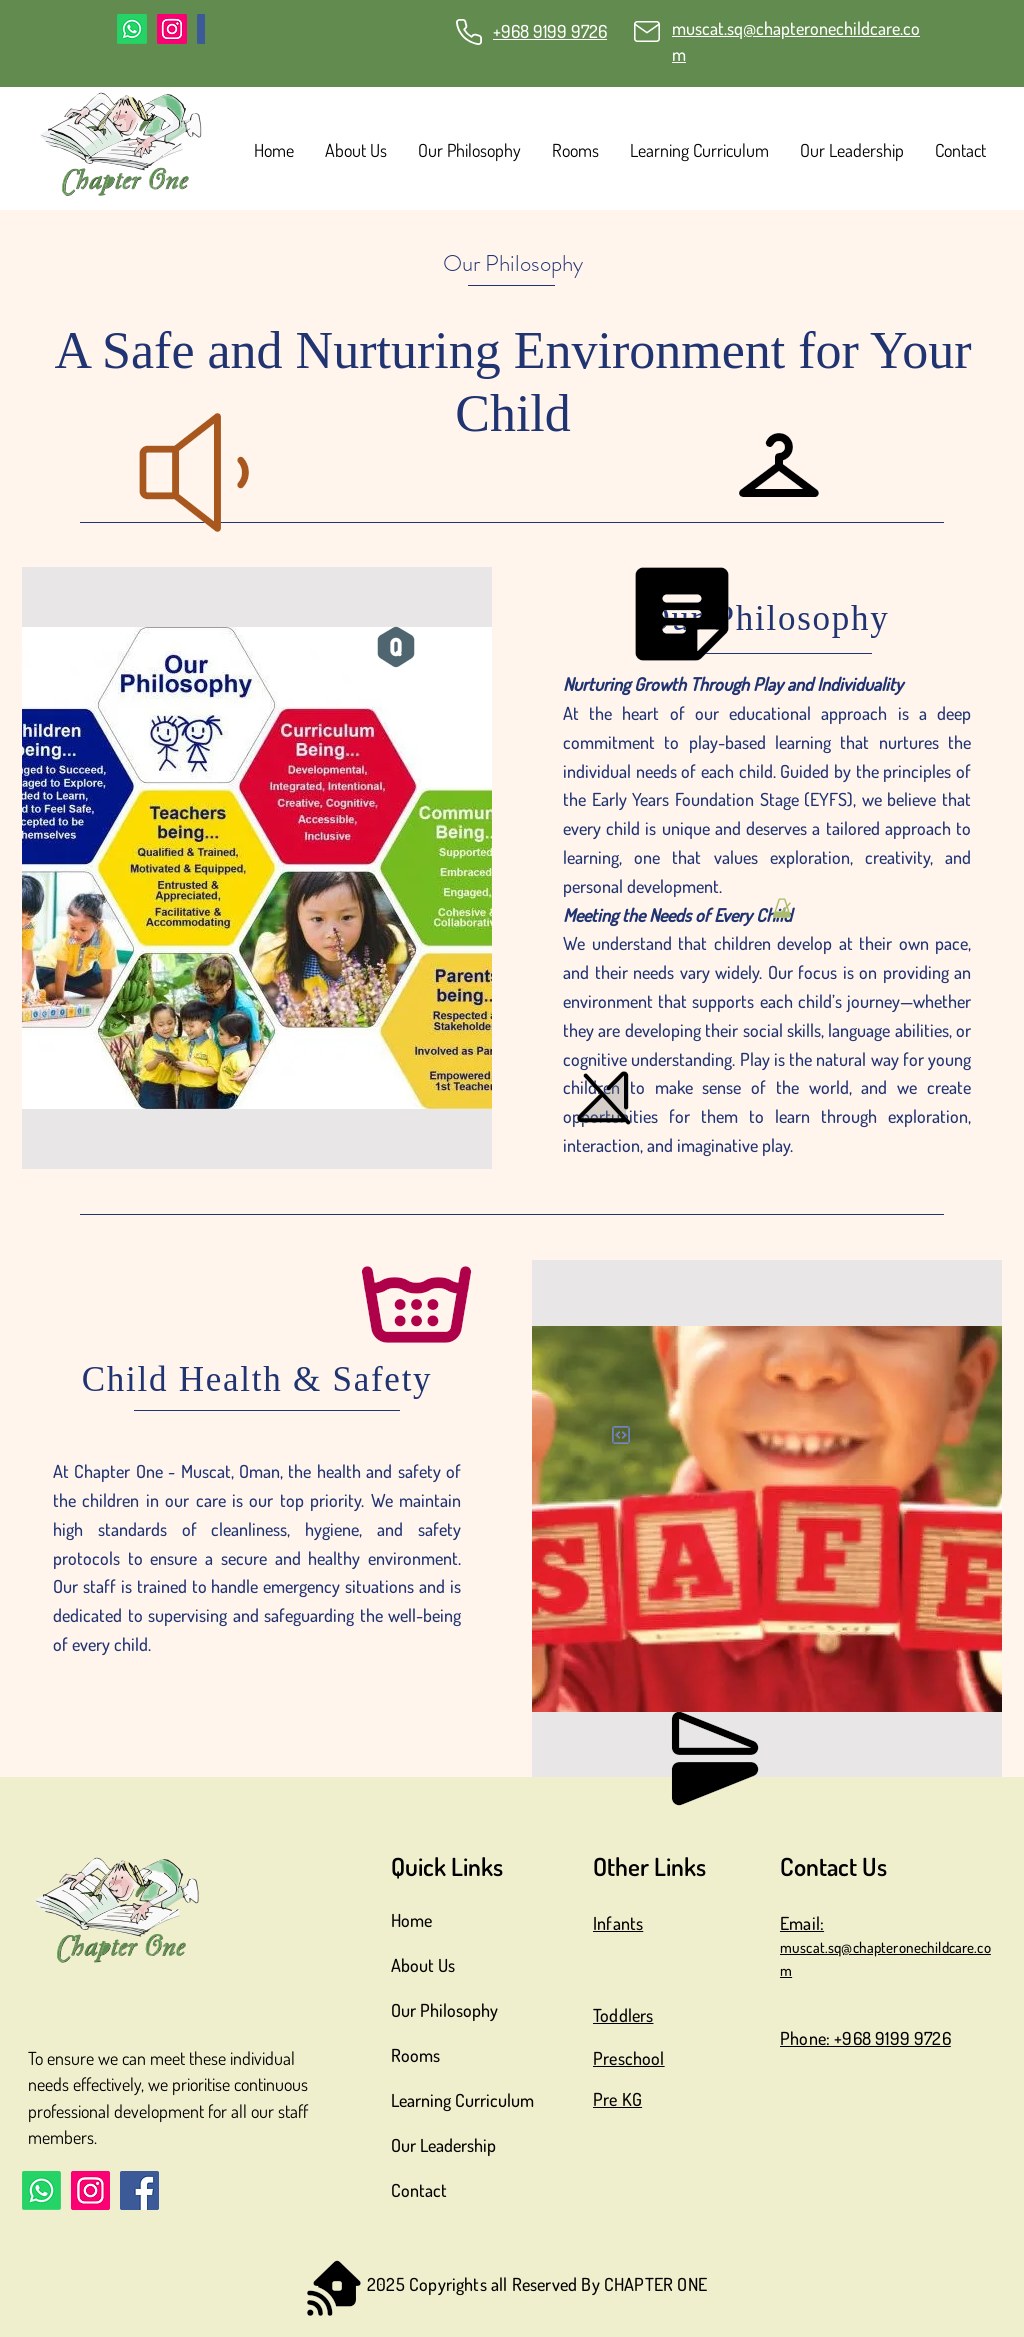  What do you see at coordinates (607, 1099) in the screenshot?
I see `no cellular signal available` at bounding box center [607, 1099].